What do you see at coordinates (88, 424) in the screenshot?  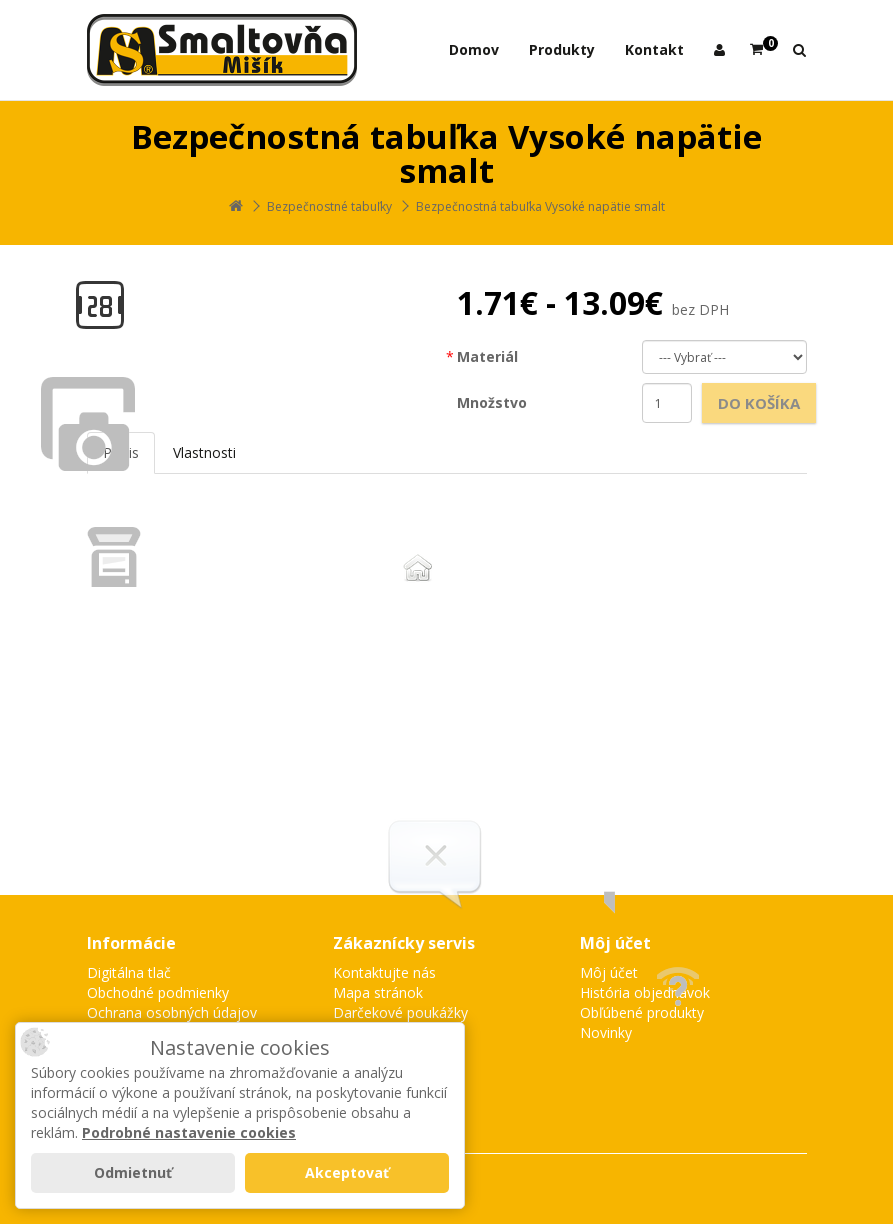 I see `take a screenshot` at bounding box center [88, 424].